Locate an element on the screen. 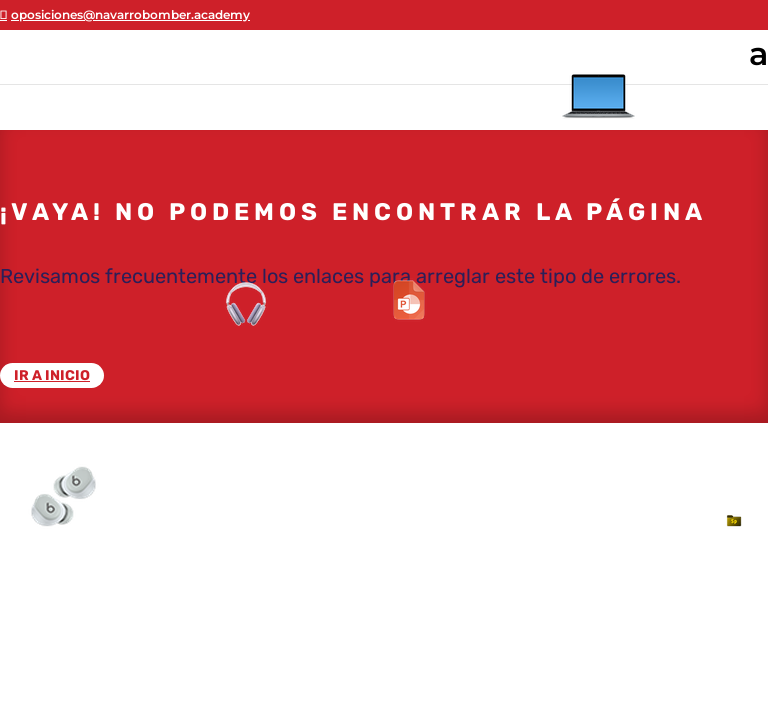  open folder containing adobe spark projects is located at coordinates (734, 521).